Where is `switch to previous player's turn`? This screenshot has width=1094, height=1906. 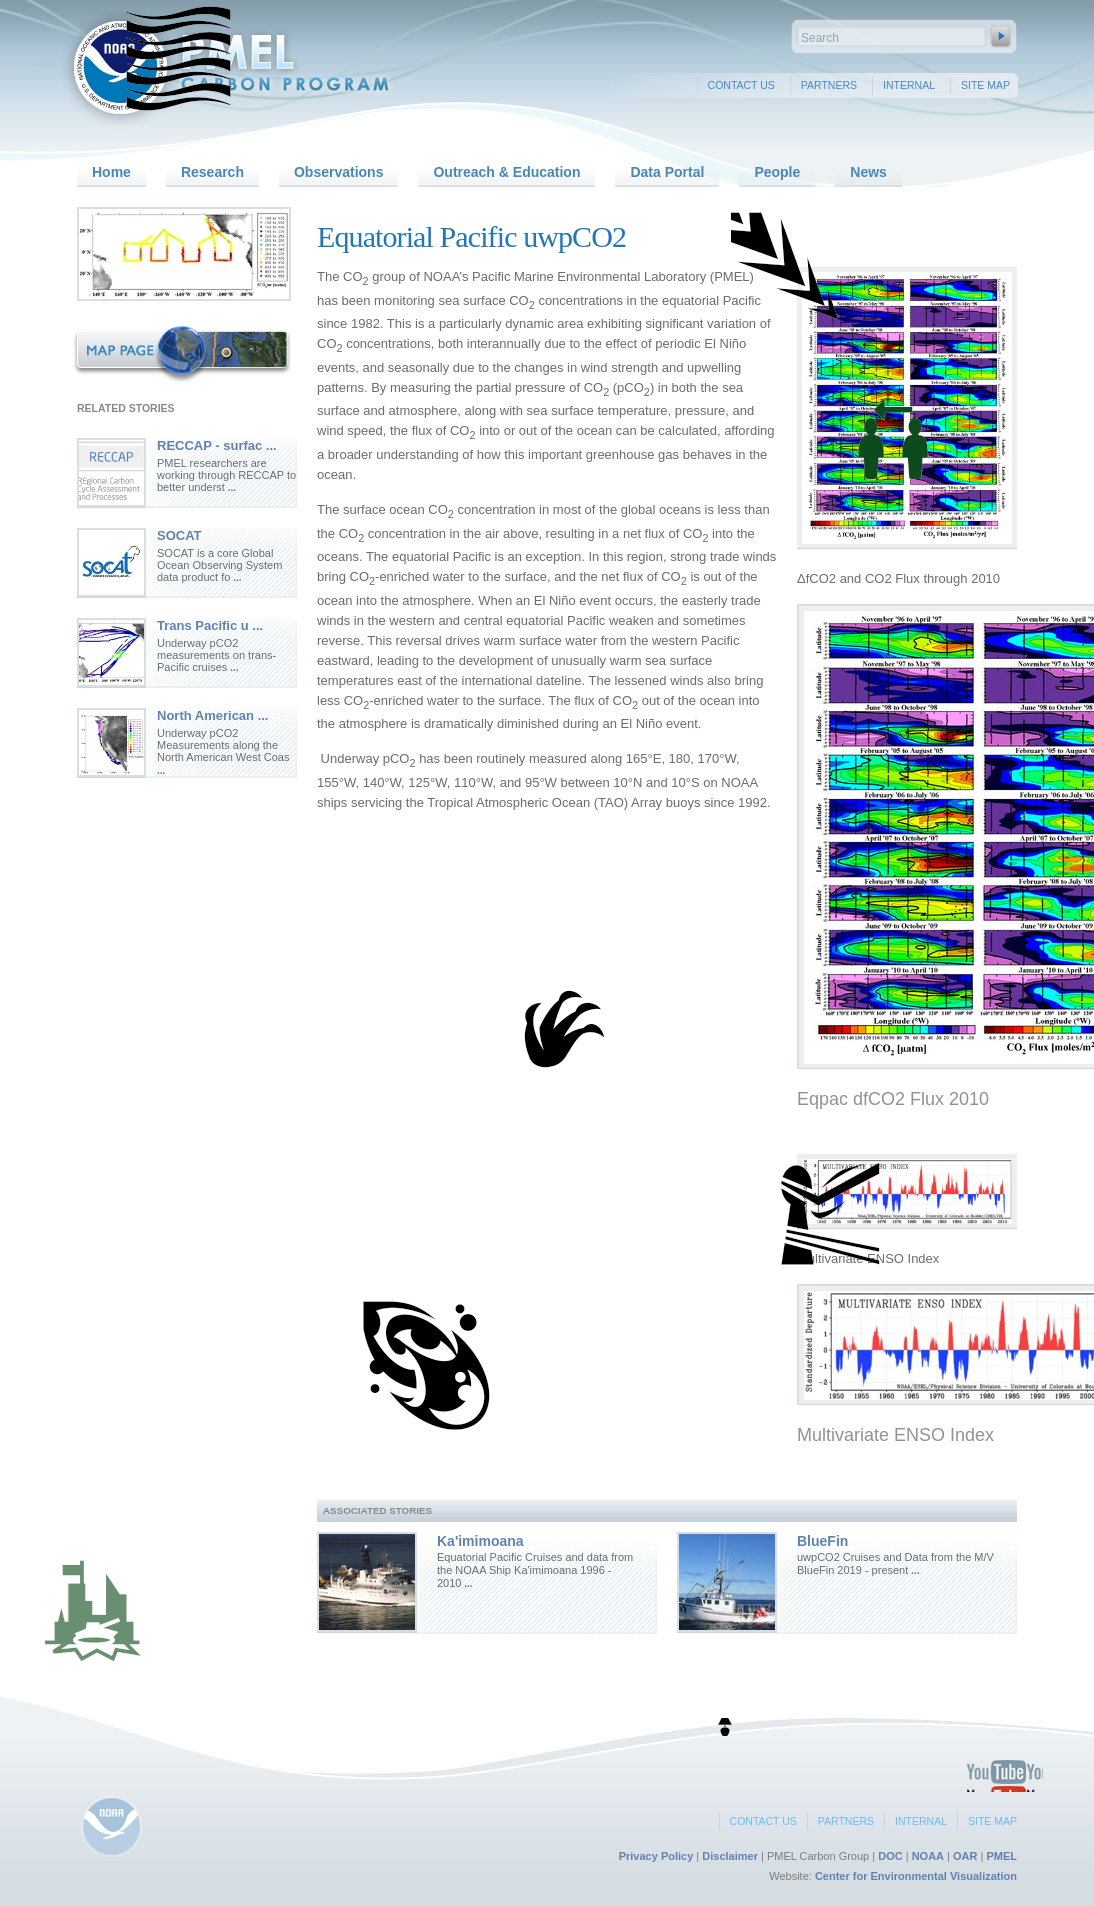 switch to previous player's turn is located at coordinates (893, 440).